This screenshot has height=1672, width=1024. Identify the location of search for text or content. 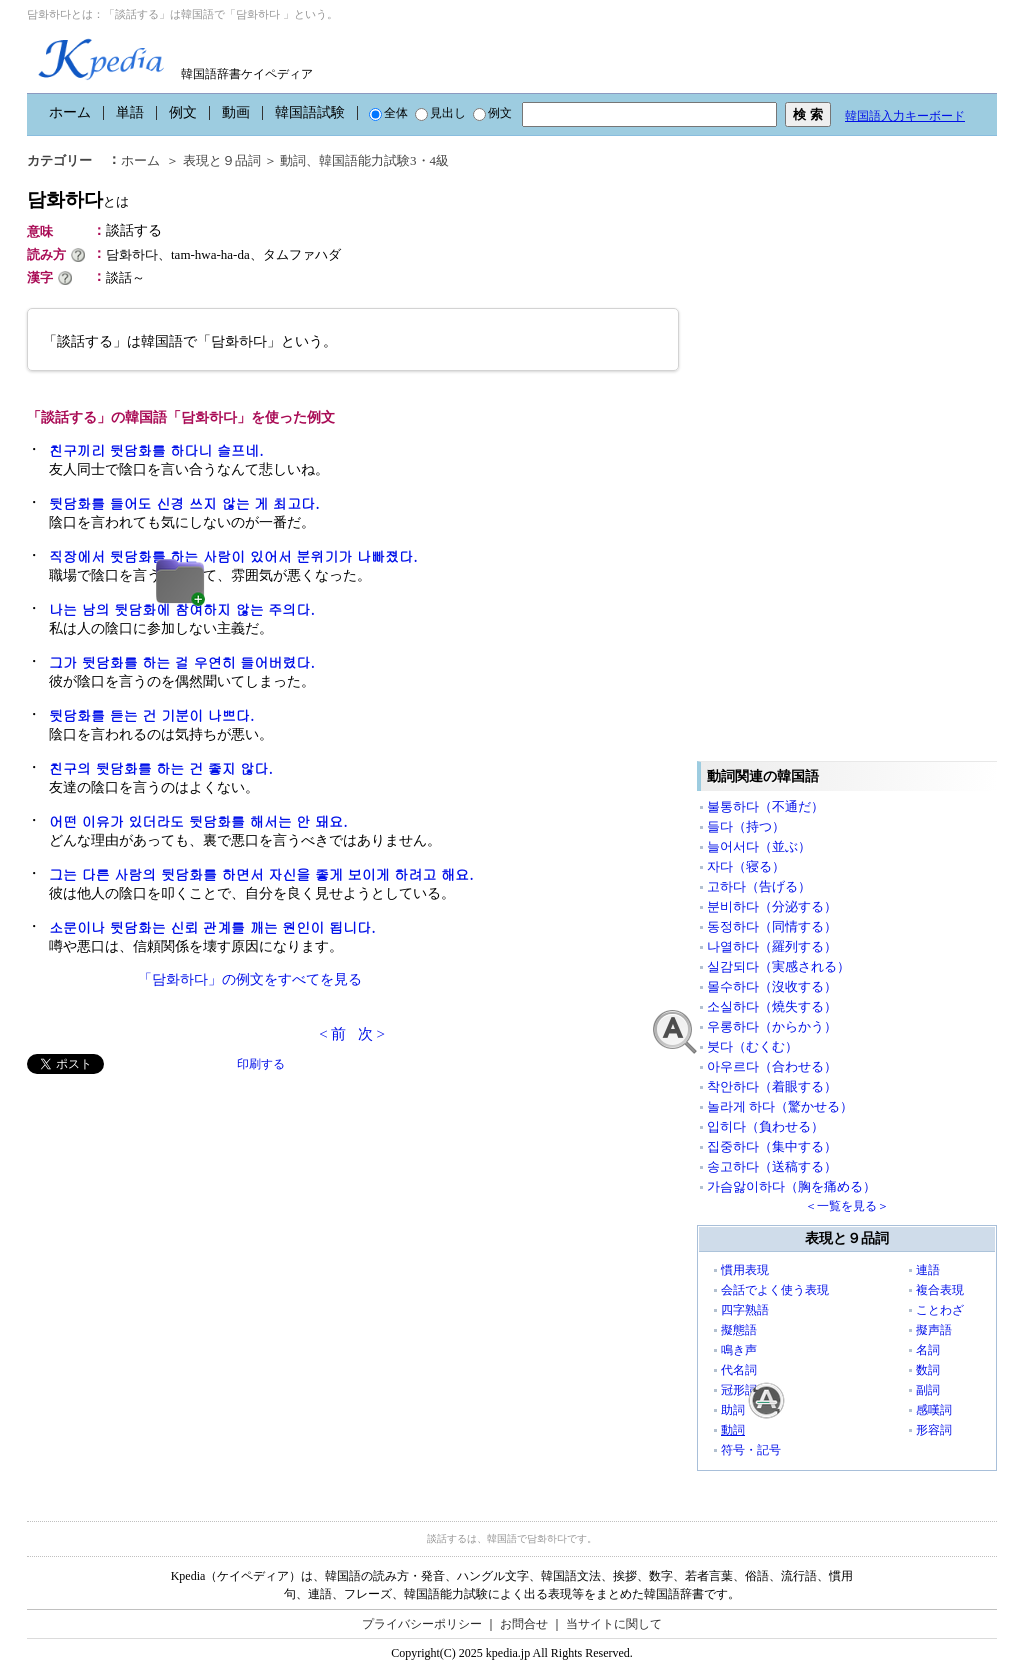
(675, 1032).